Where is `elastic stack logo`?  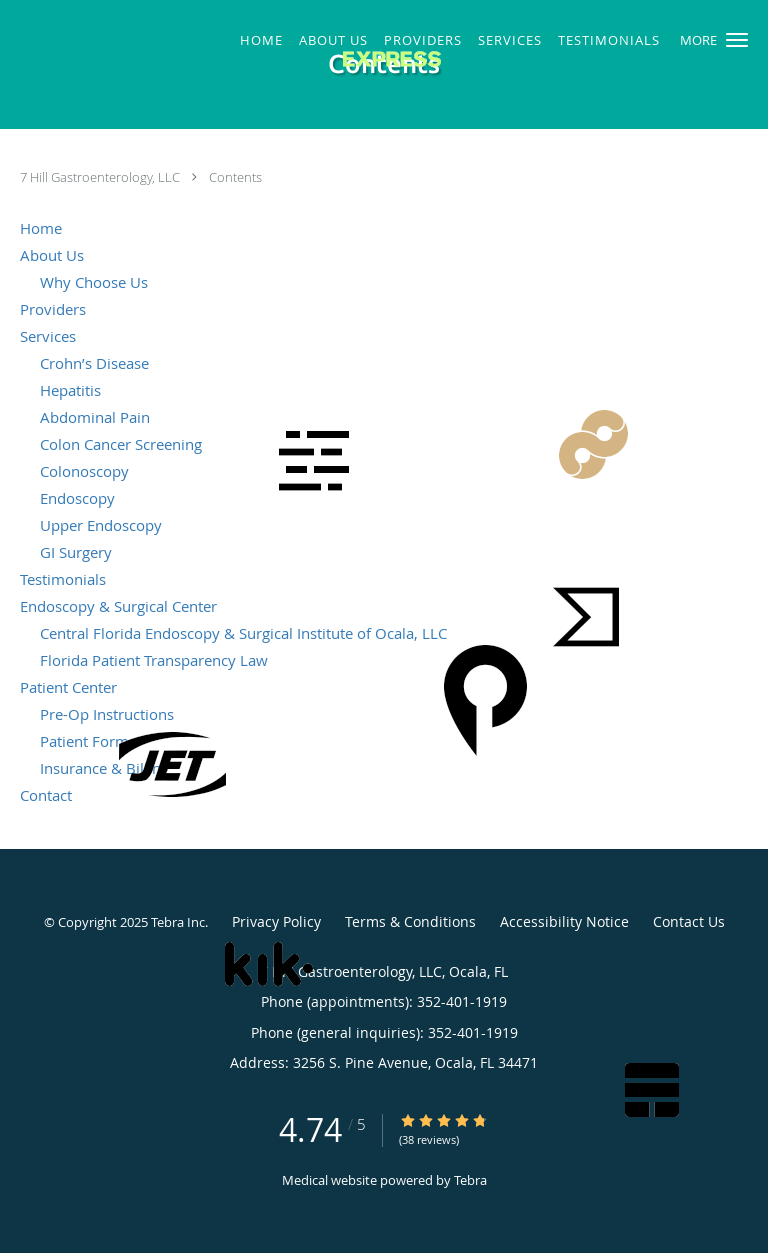 elastic stack logo is located at coordinates (652, 1090).